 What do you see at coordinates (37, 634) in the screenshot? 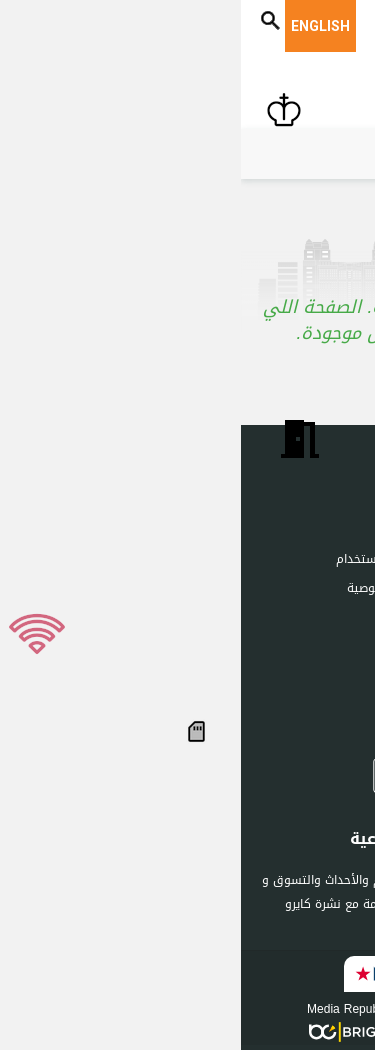
I see `indicates wireless network connection status` at bounding box center [37, 634].